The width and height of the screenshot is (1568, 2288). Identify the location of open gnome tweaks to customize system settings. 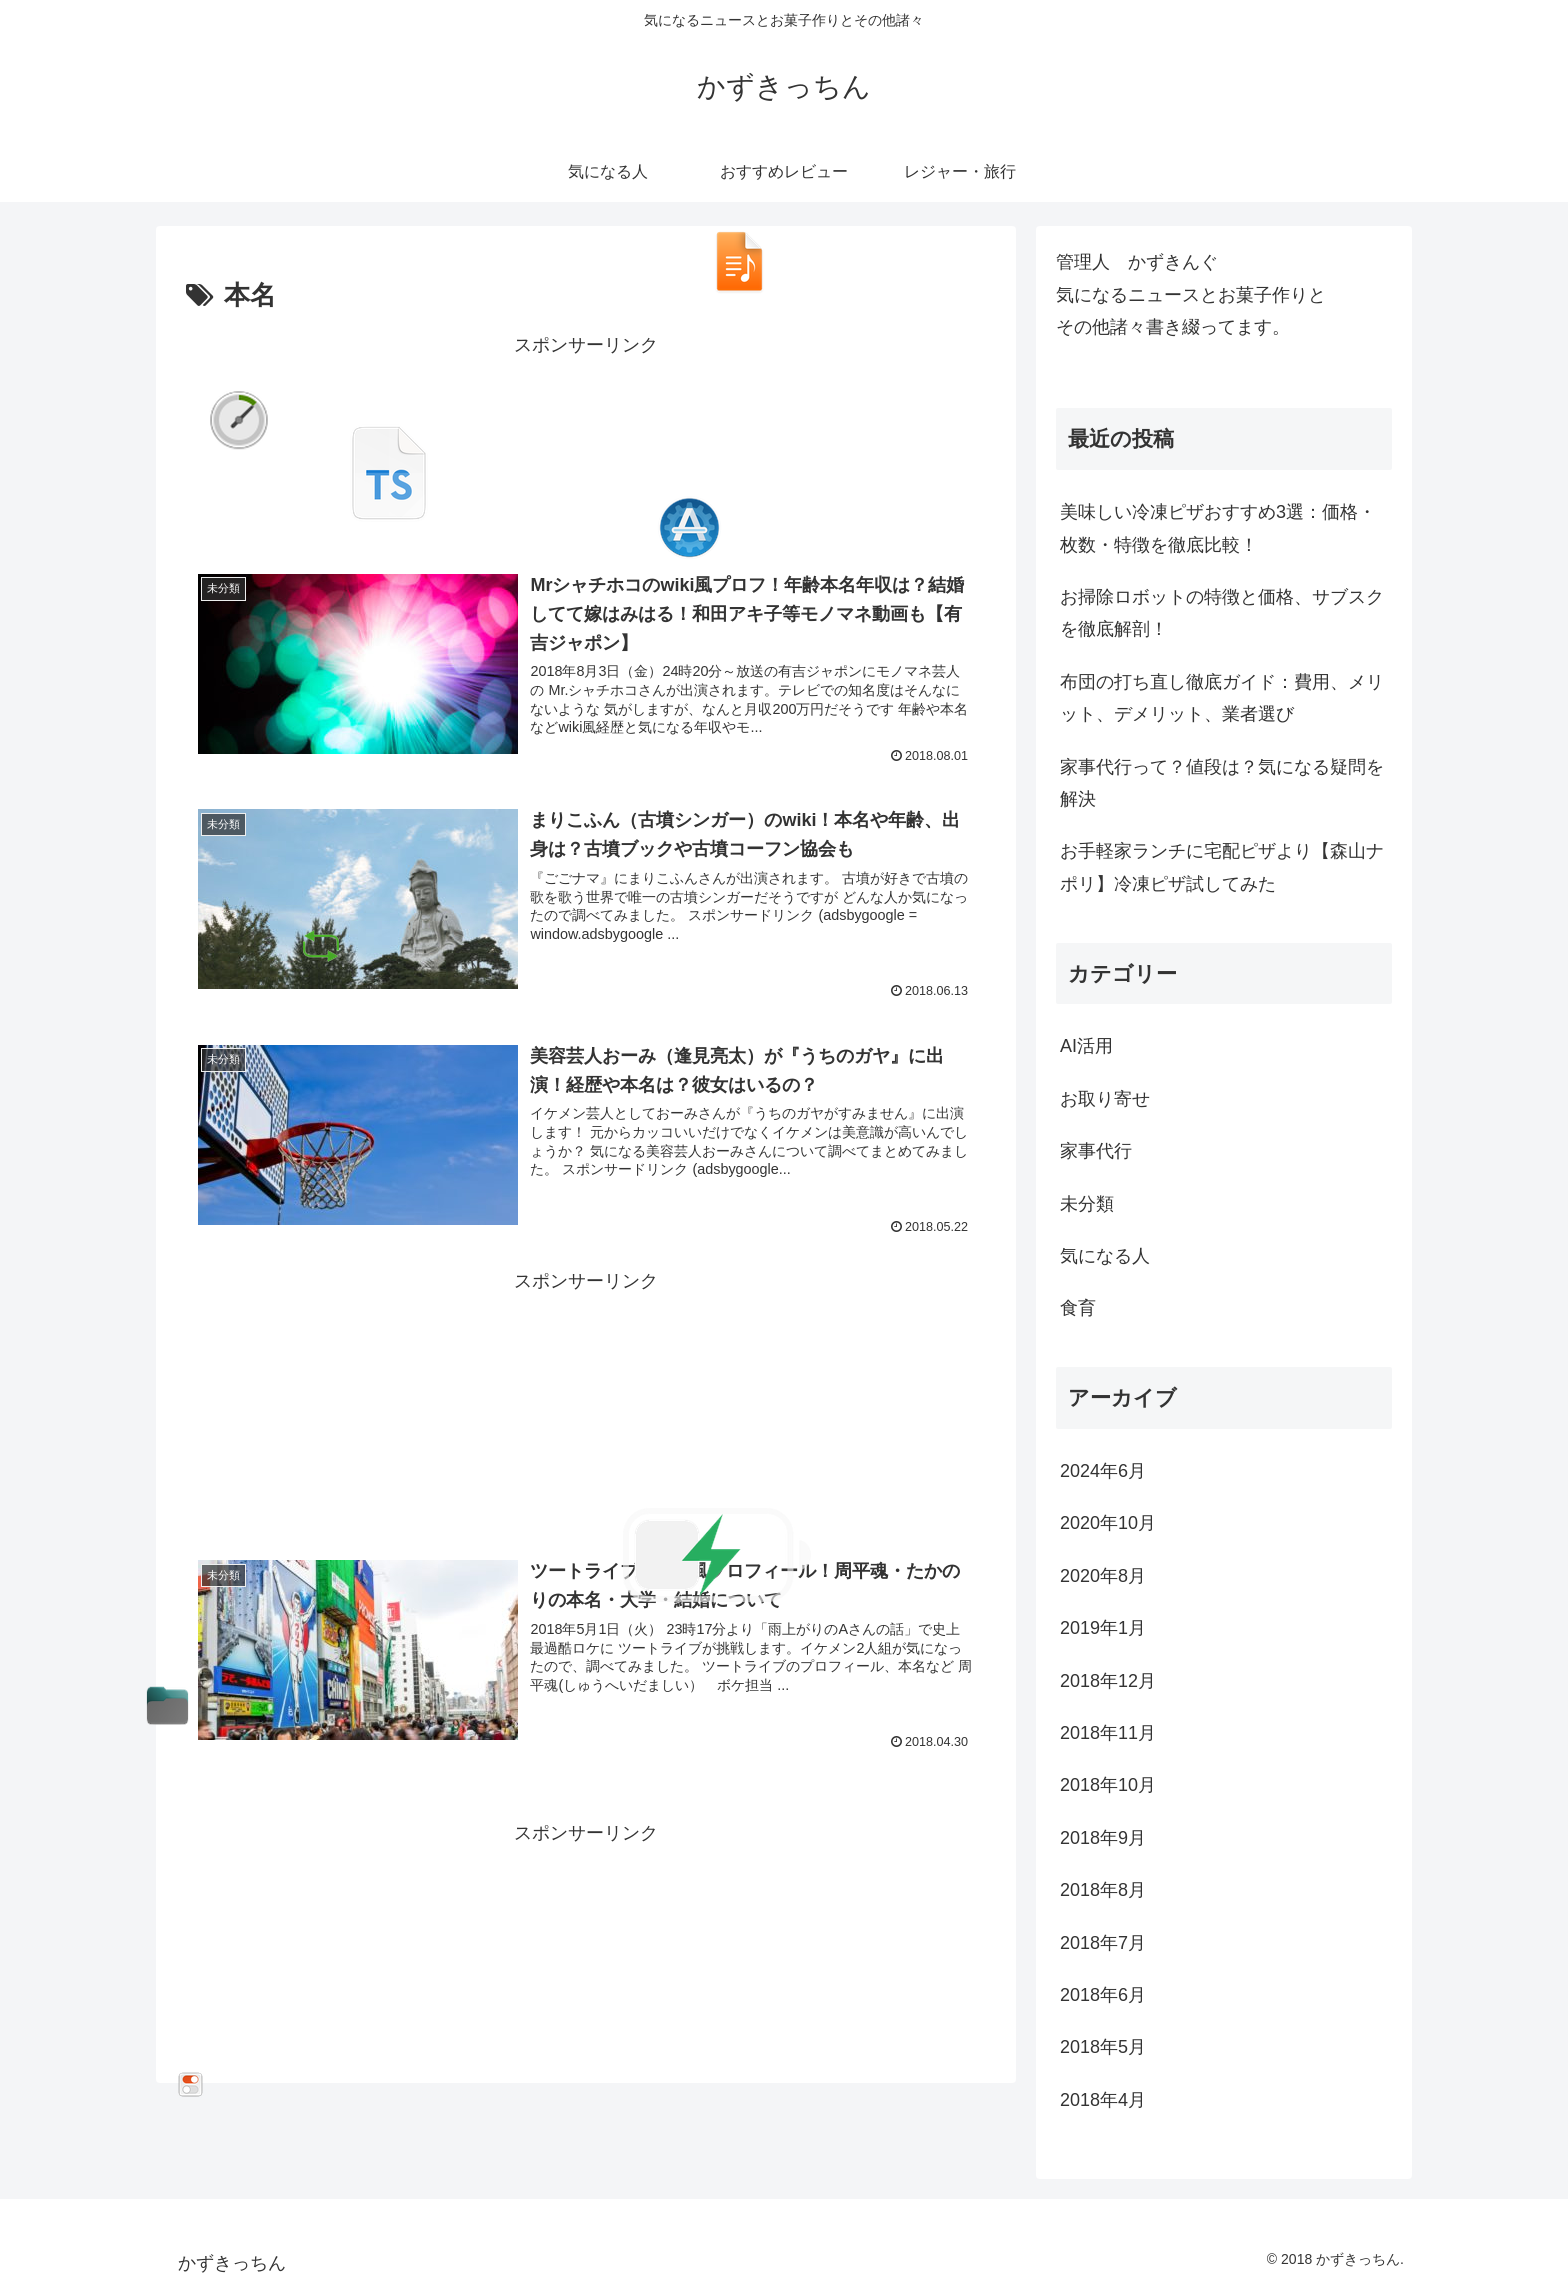
(190, 2084).